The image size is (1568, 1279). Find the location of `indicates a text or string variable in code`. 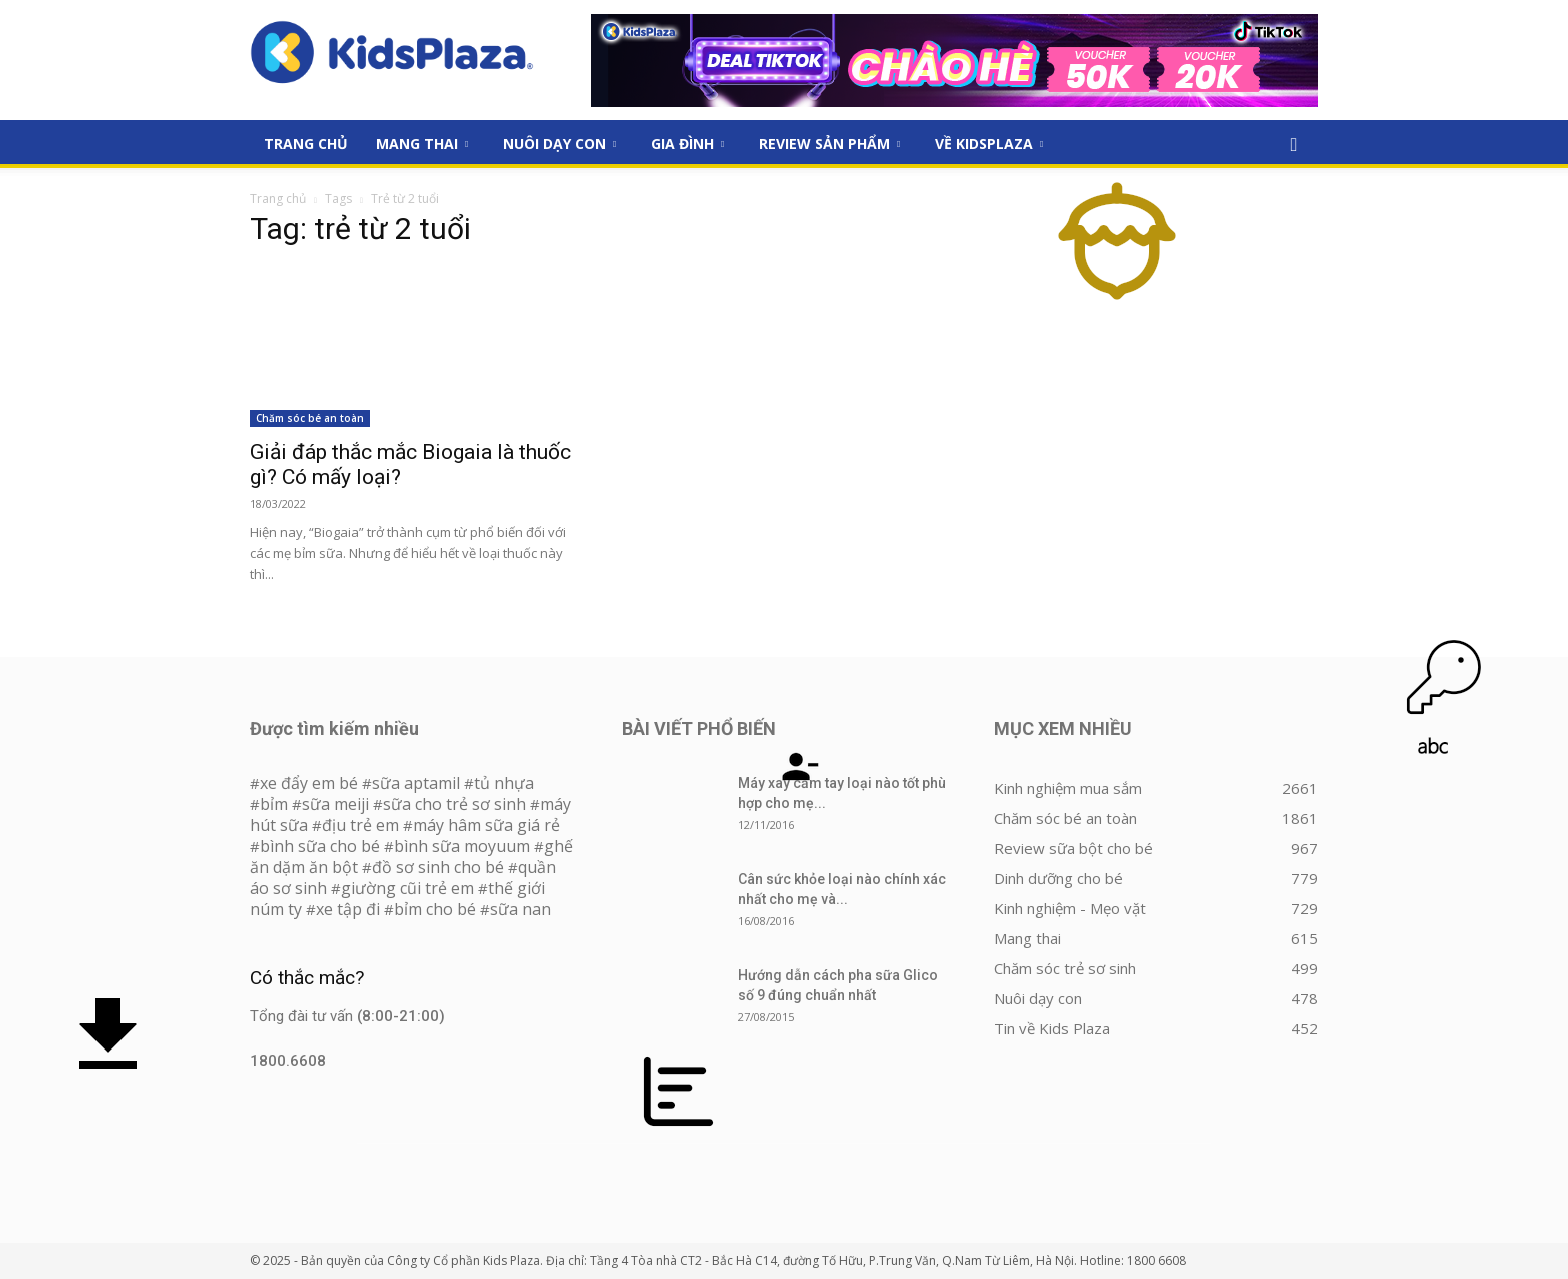

indicates a text or string variable in code is located at coordinates (1433, 747).